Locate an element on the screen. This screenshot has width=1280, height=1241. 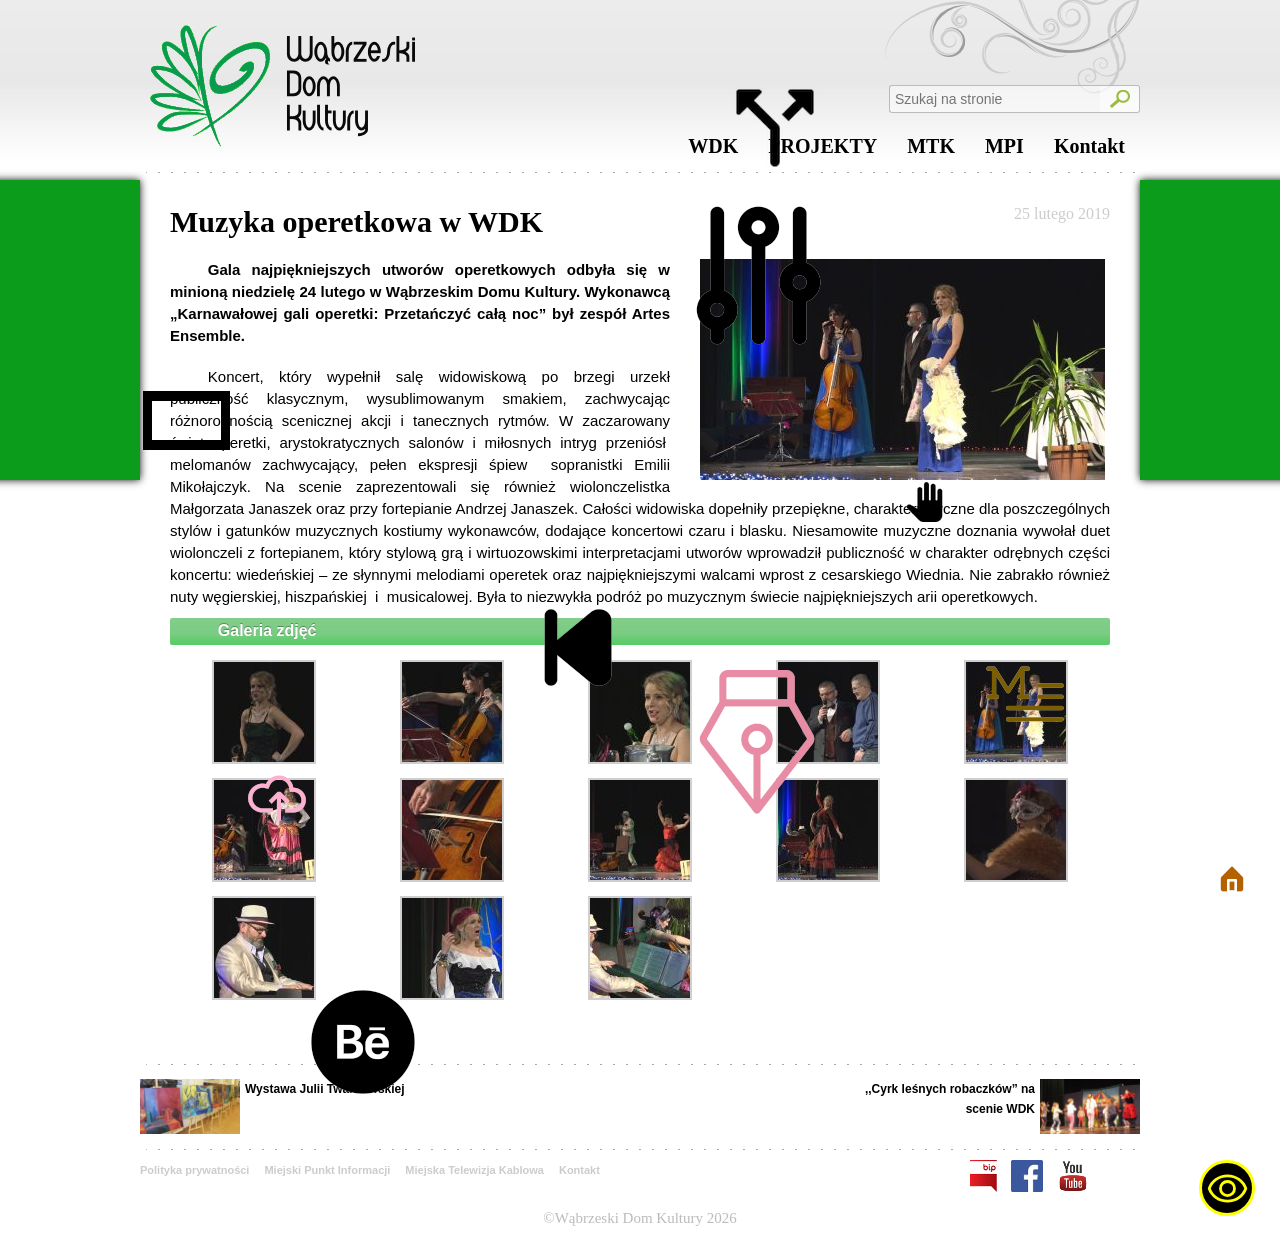
stop or pause an action is located at coordinates (924, 502).